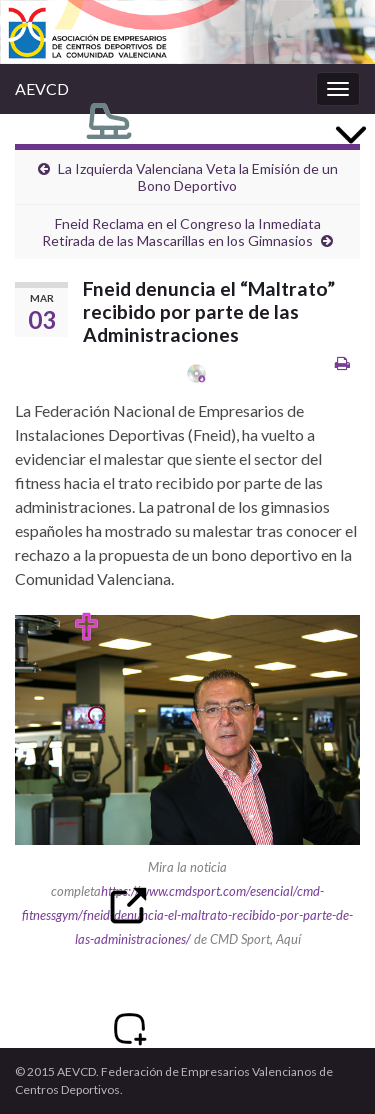  Describe the element at coordinates (86, 626) in the screenshot. I see `religious or faith-related content` at that location.